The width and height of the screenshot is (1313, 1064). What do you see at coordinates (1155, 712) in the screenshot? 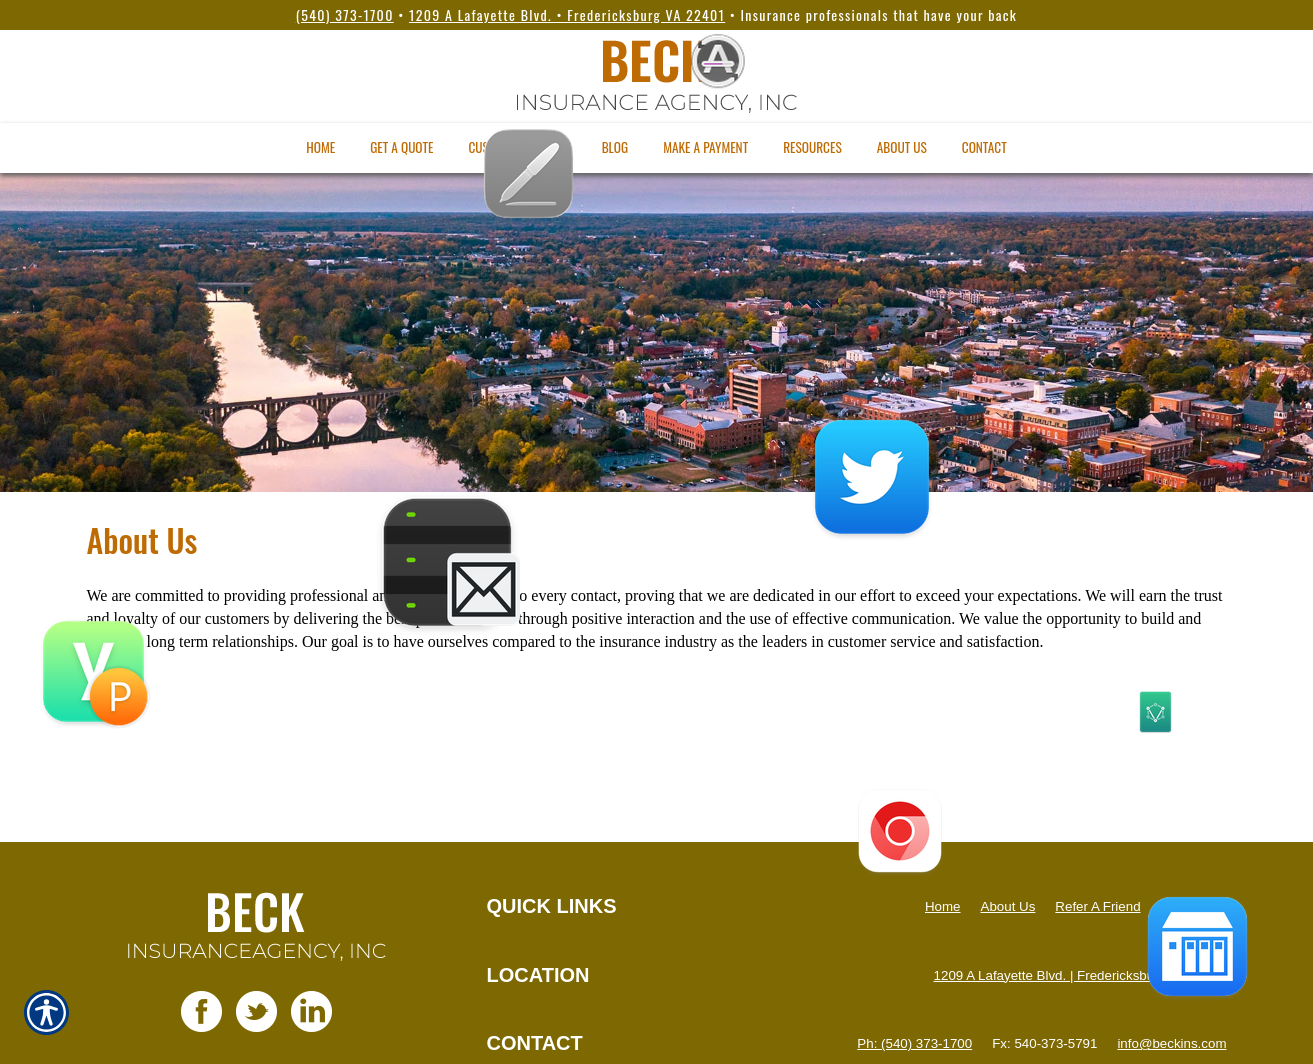
I see `vector graphics template file` at bounding box center [1155, 712].